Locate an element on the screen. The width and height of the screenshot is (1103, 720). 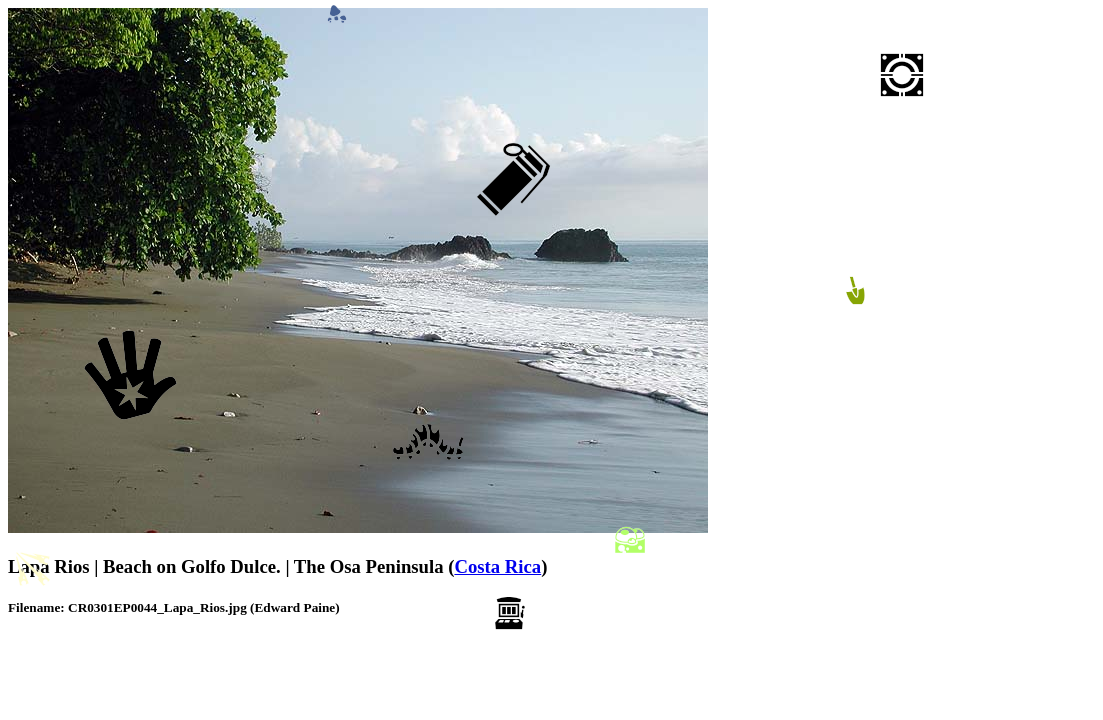
activate multi-shot or spread attack ability is located at coordinates (33, 569).